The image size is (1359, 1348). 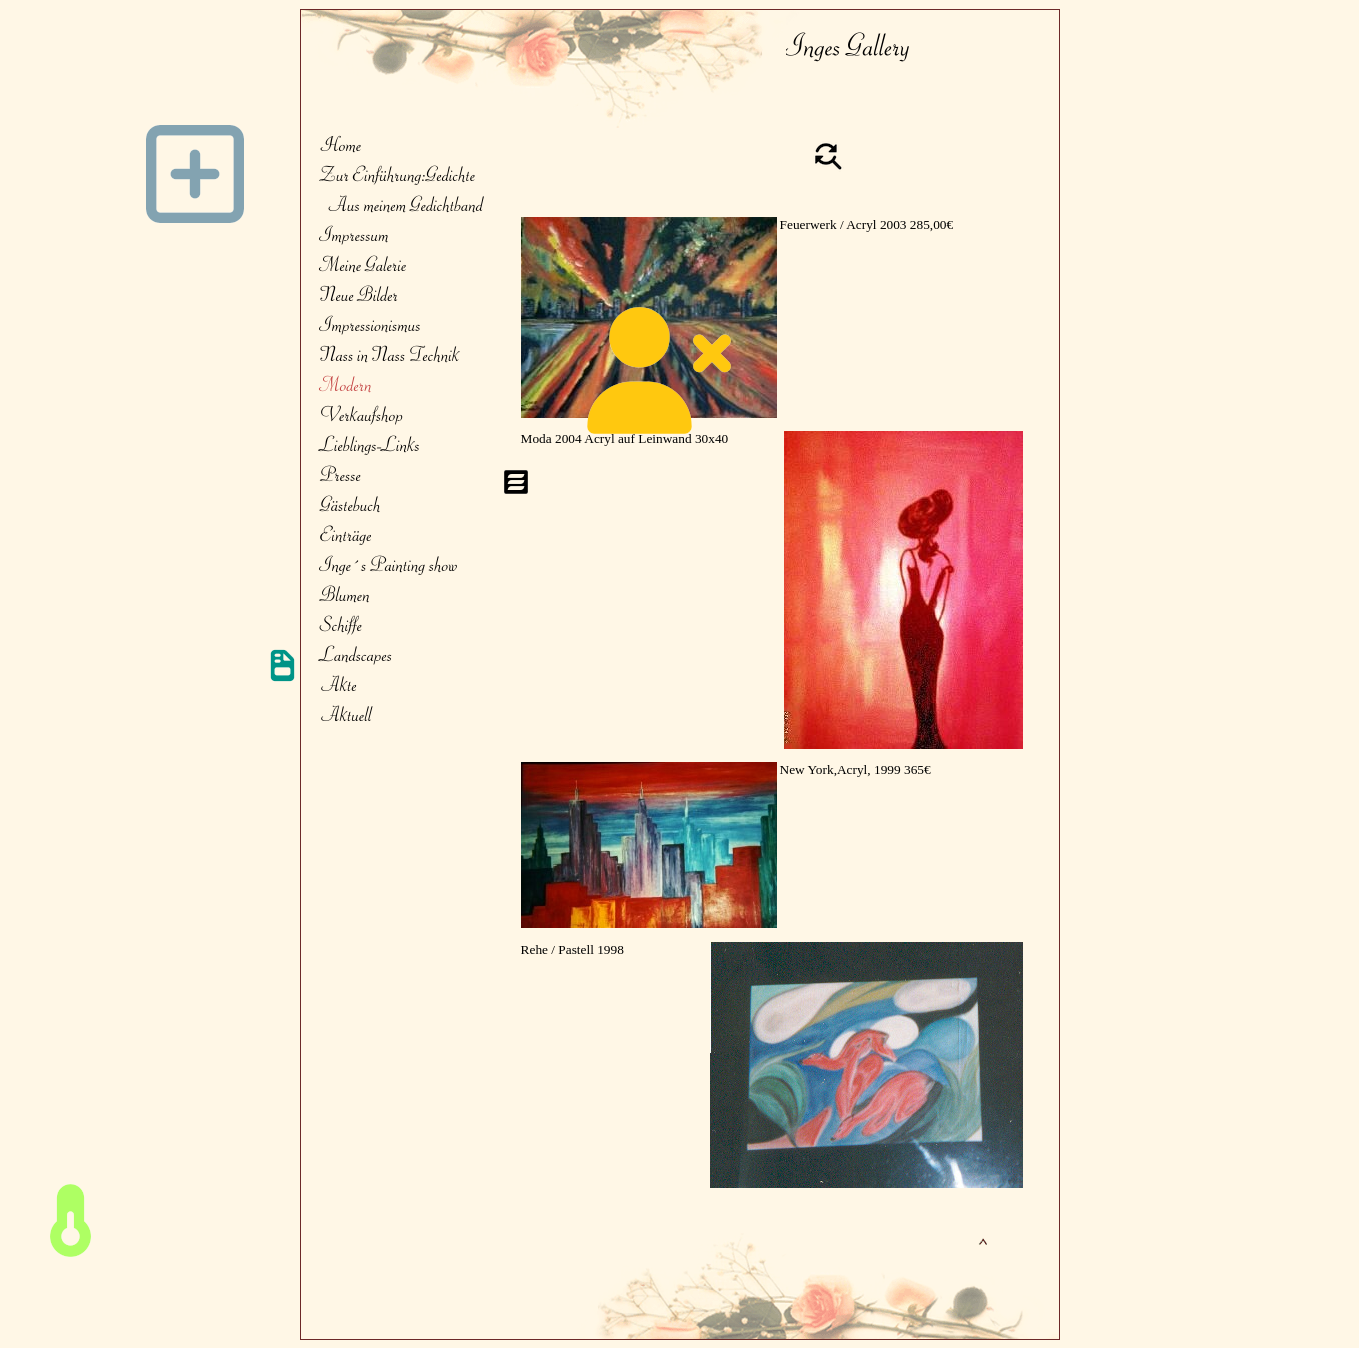 I want to click on view invoice or billing document, so click(x=282, y=665).